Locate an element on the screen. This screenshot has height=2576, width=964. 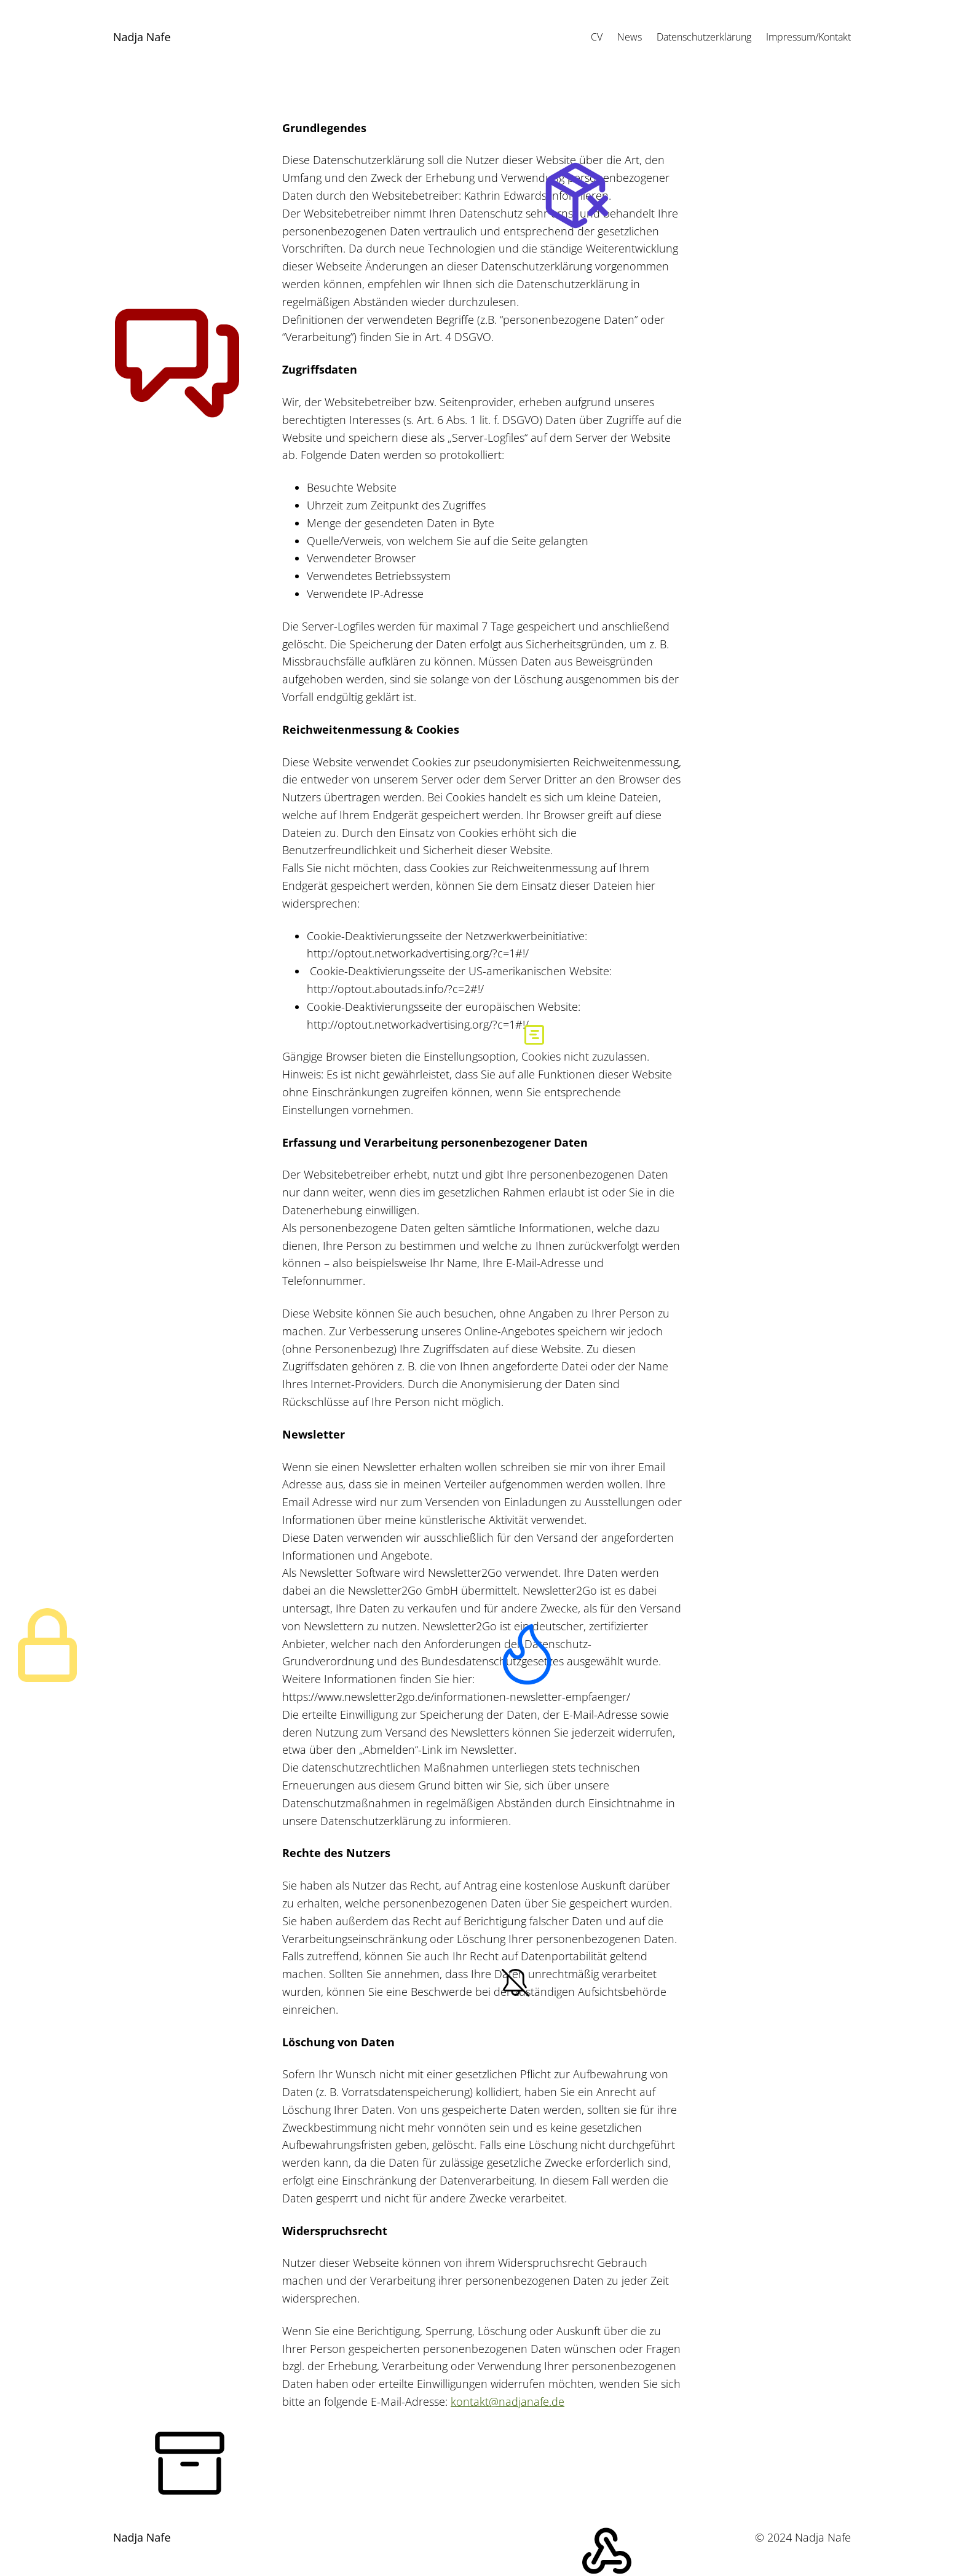
mute notifications is located at coordinates (515, 1982).